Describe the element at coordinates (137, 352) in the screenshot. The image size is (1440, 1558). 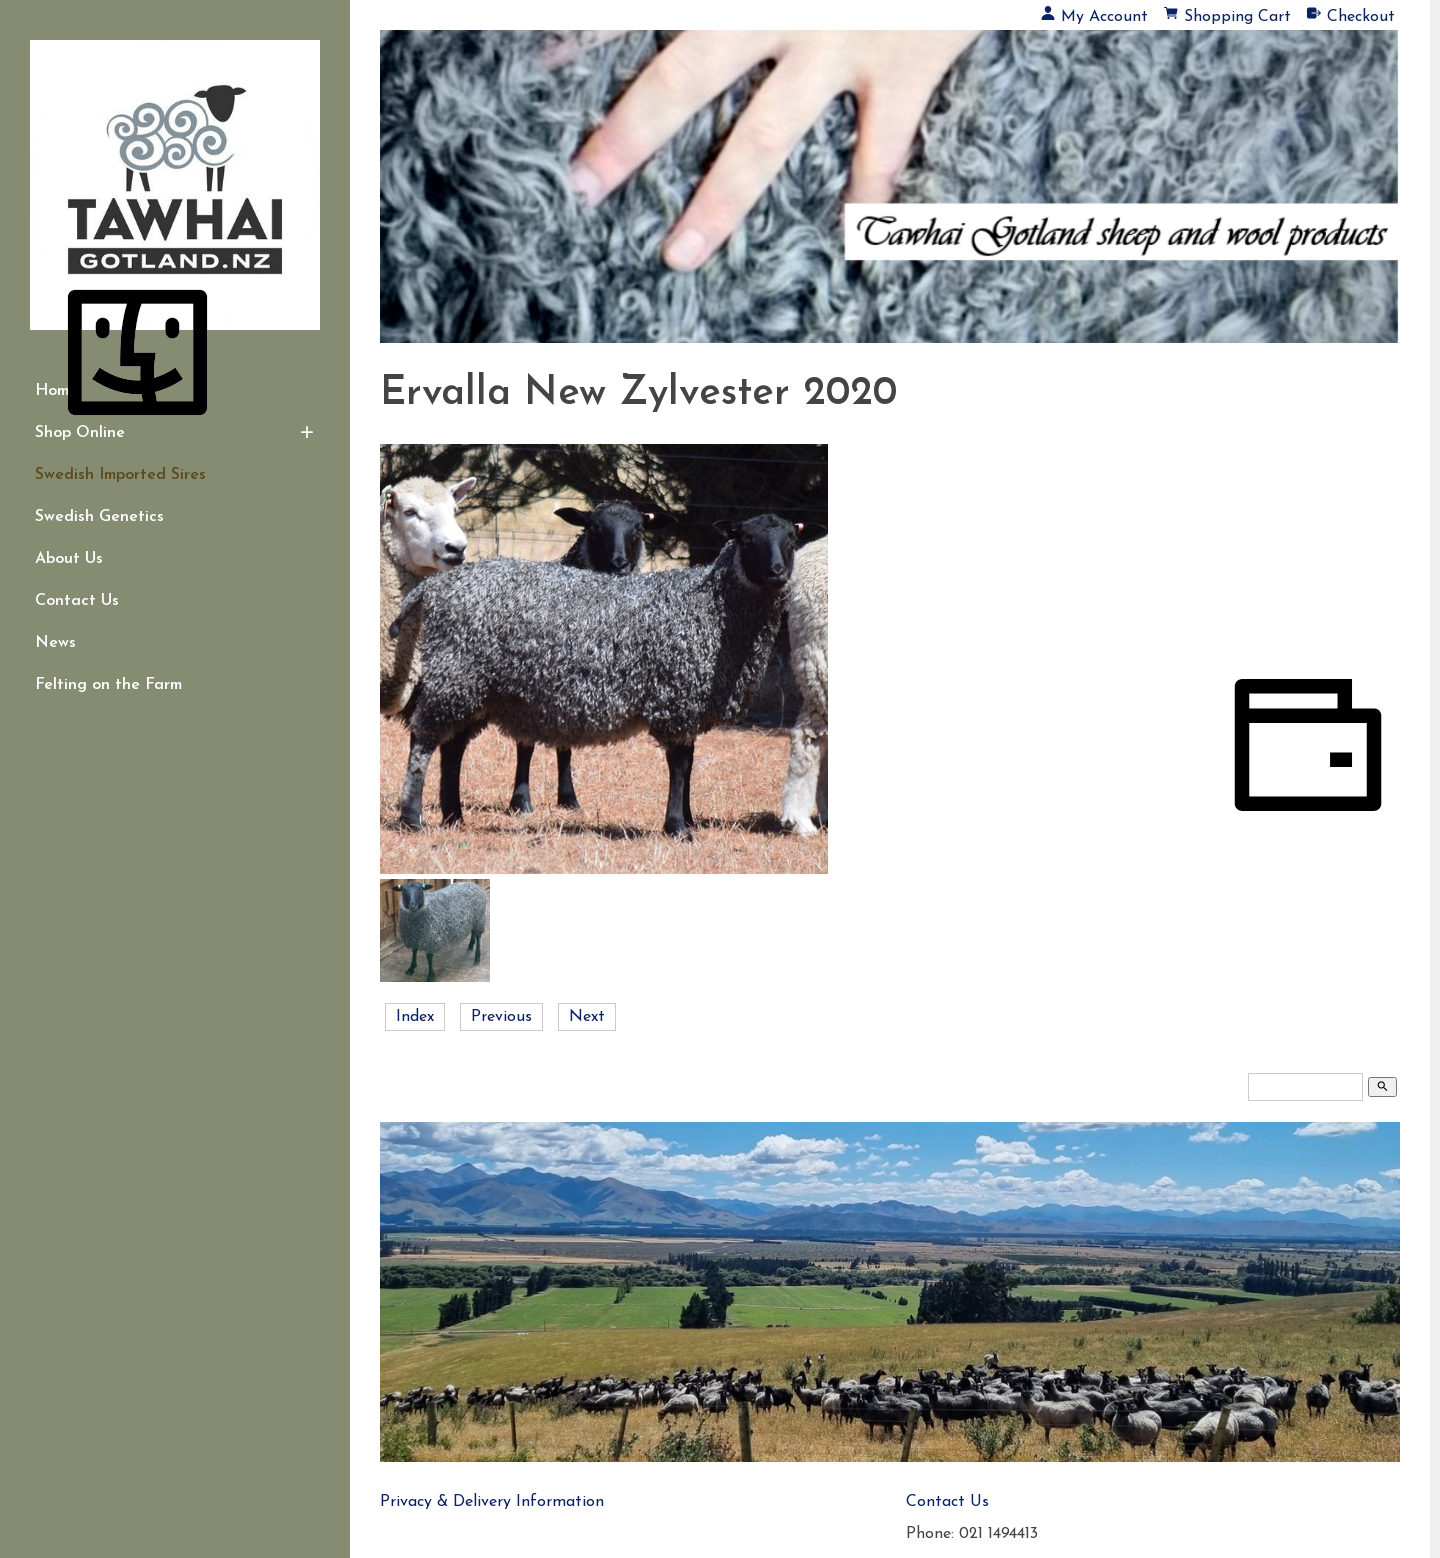
I see `open Finder to browse files` at that location.